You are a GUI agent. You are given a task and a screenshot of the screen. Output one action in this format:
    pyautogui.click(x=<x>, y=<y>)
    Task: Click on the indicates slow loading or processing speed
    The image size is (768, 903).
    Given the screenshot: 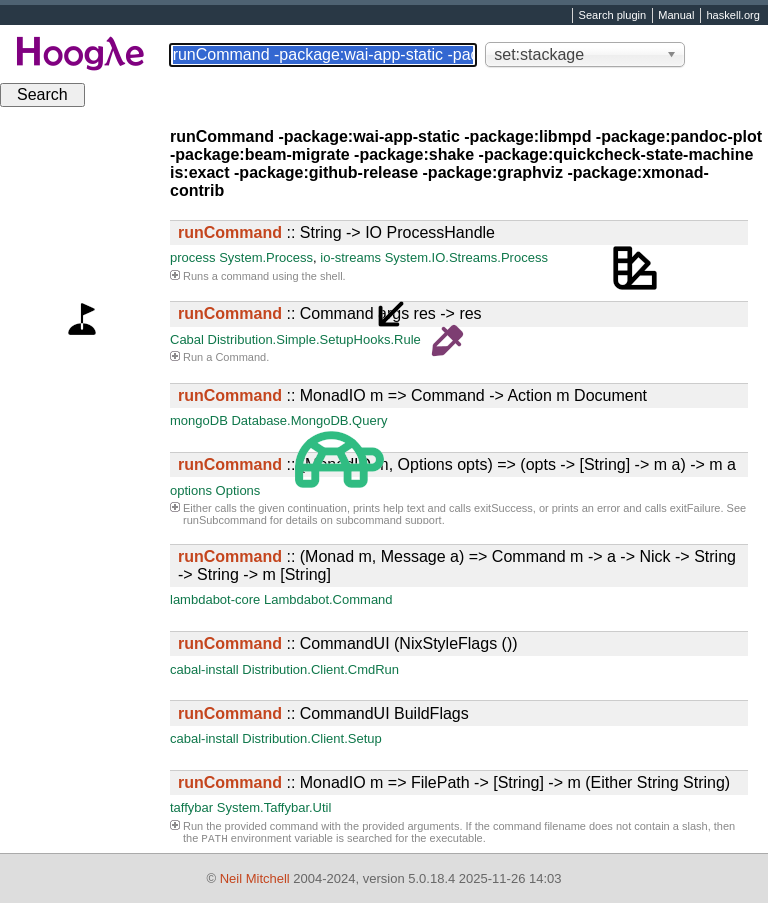 What is the action you would take?
    pyautogui.click(x=339, y=459)
    